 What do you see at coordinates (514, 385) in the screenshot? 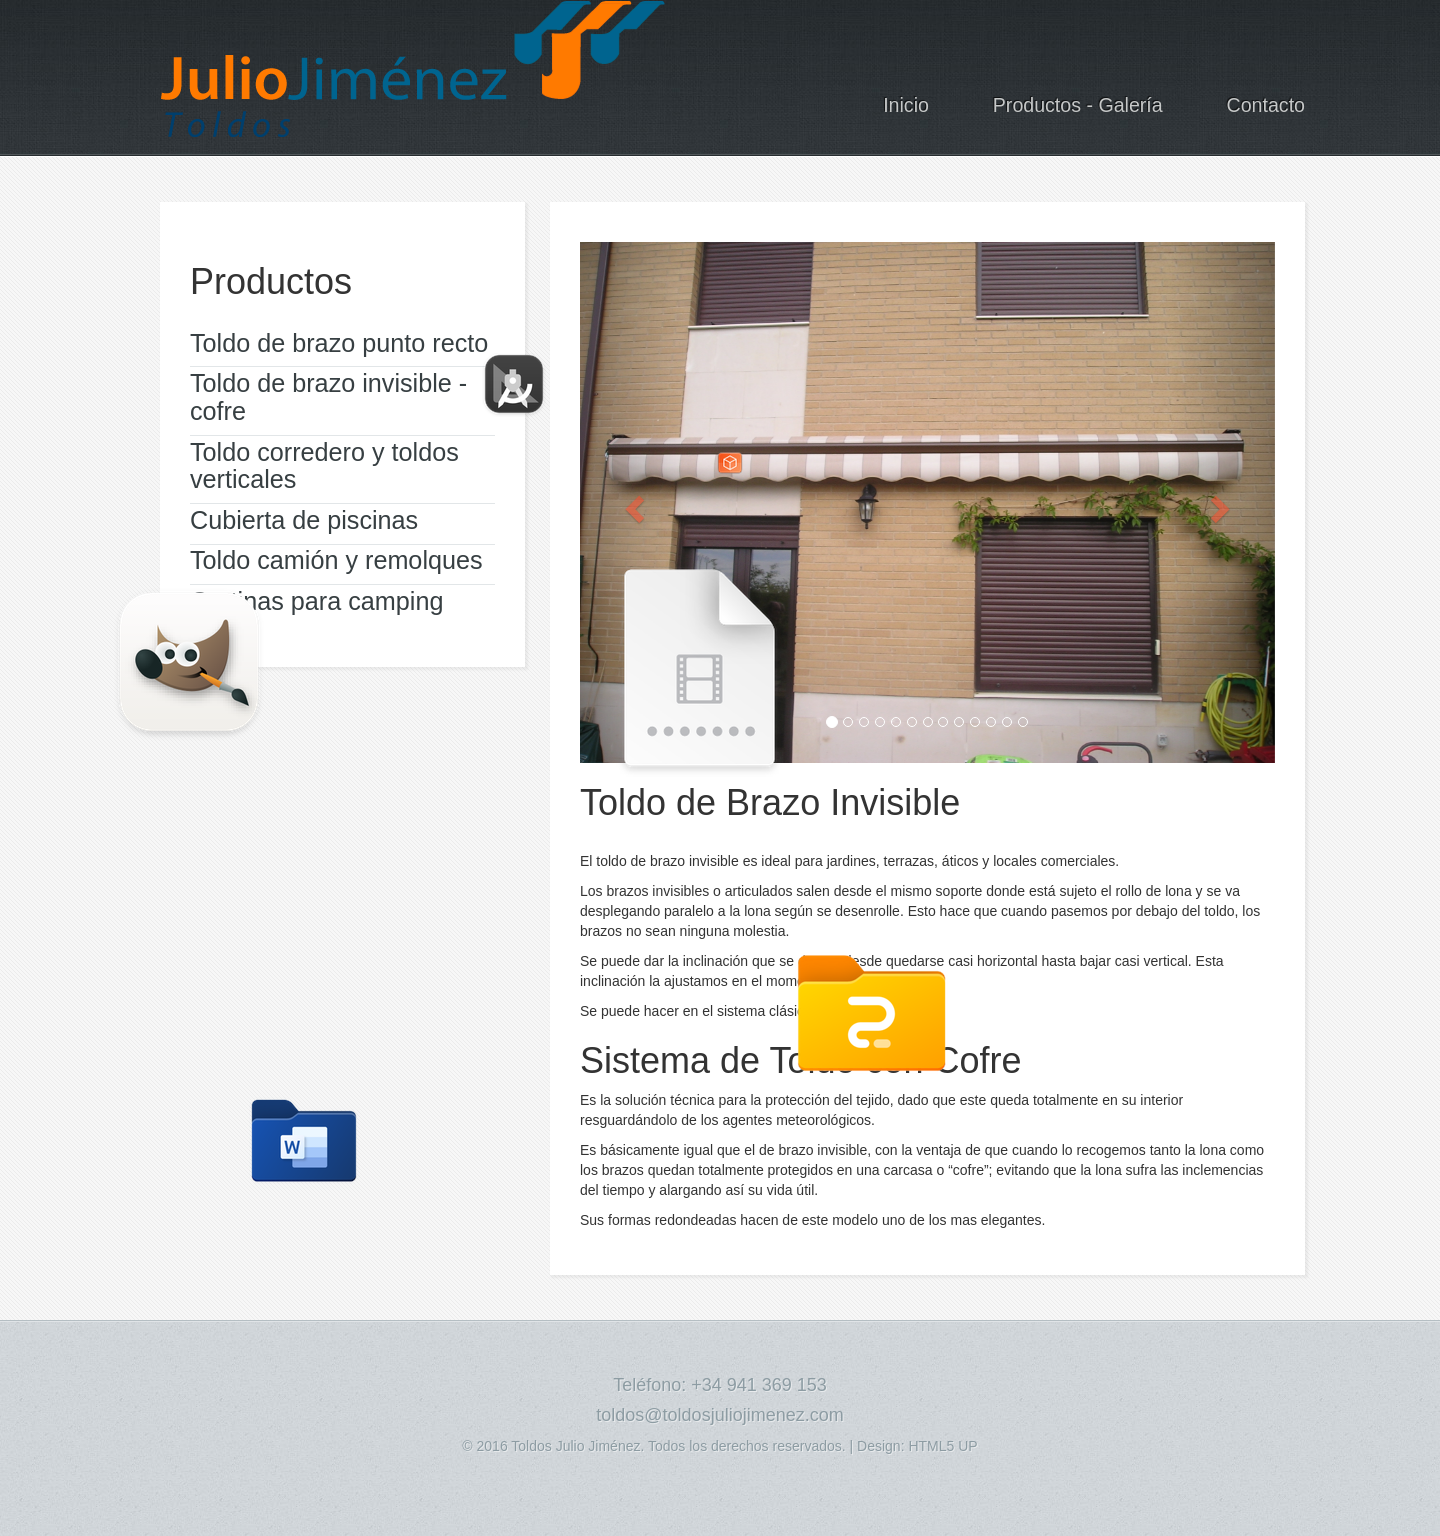
I see `open system accessories or utility applications` at bounding box center [514, 385].